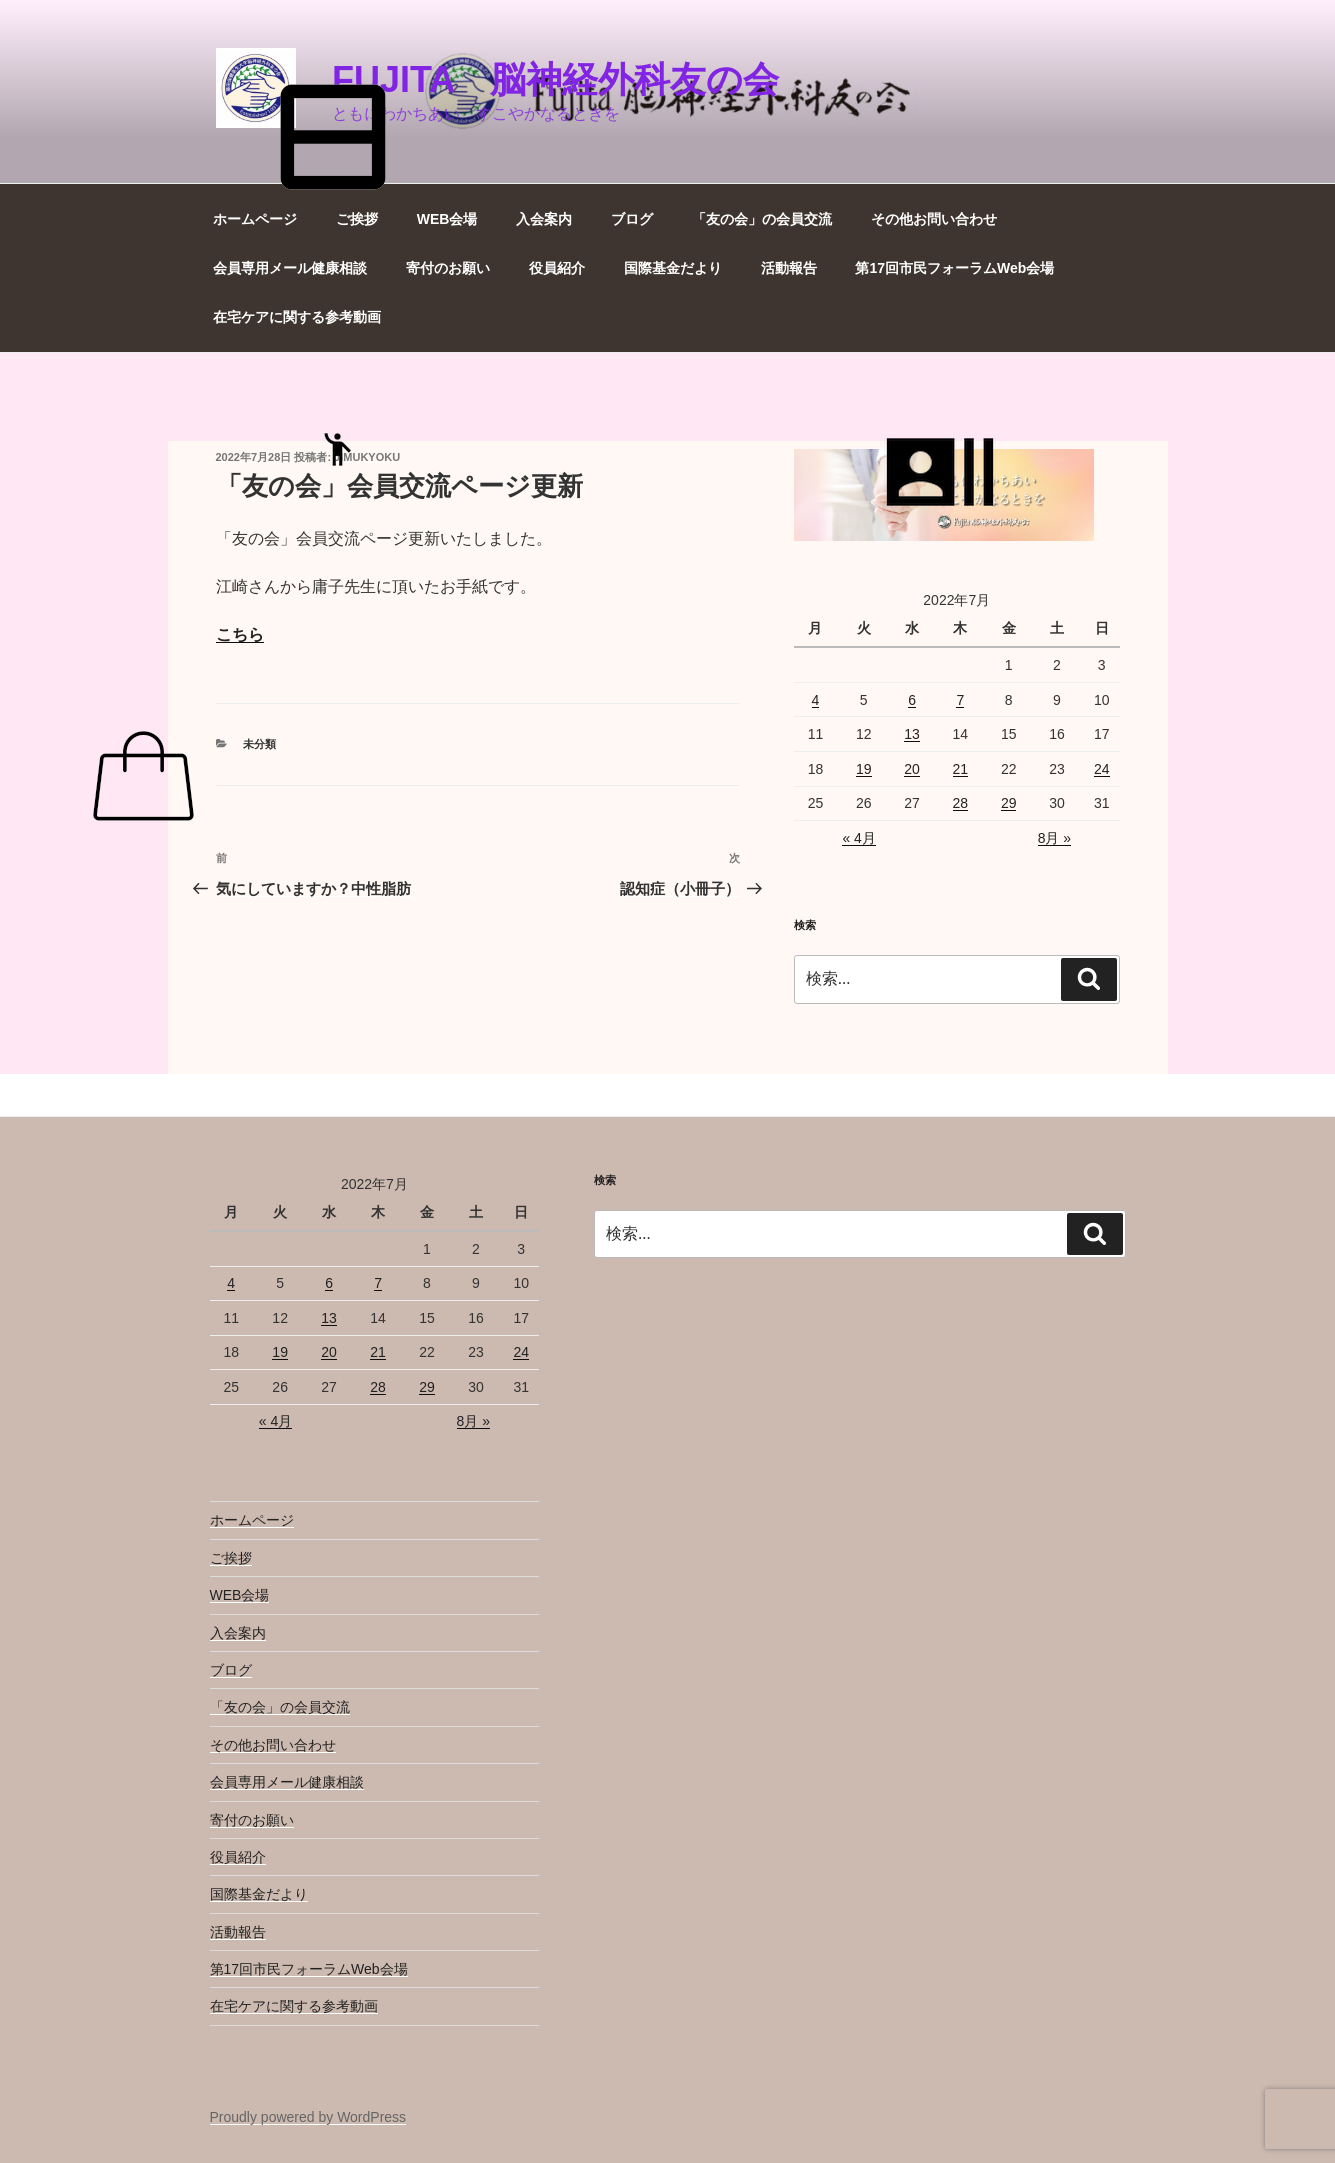 Image resolution: width=1335 pixels, height=2163 pixels. I want to click on access people or contacts, so click(337, 449).